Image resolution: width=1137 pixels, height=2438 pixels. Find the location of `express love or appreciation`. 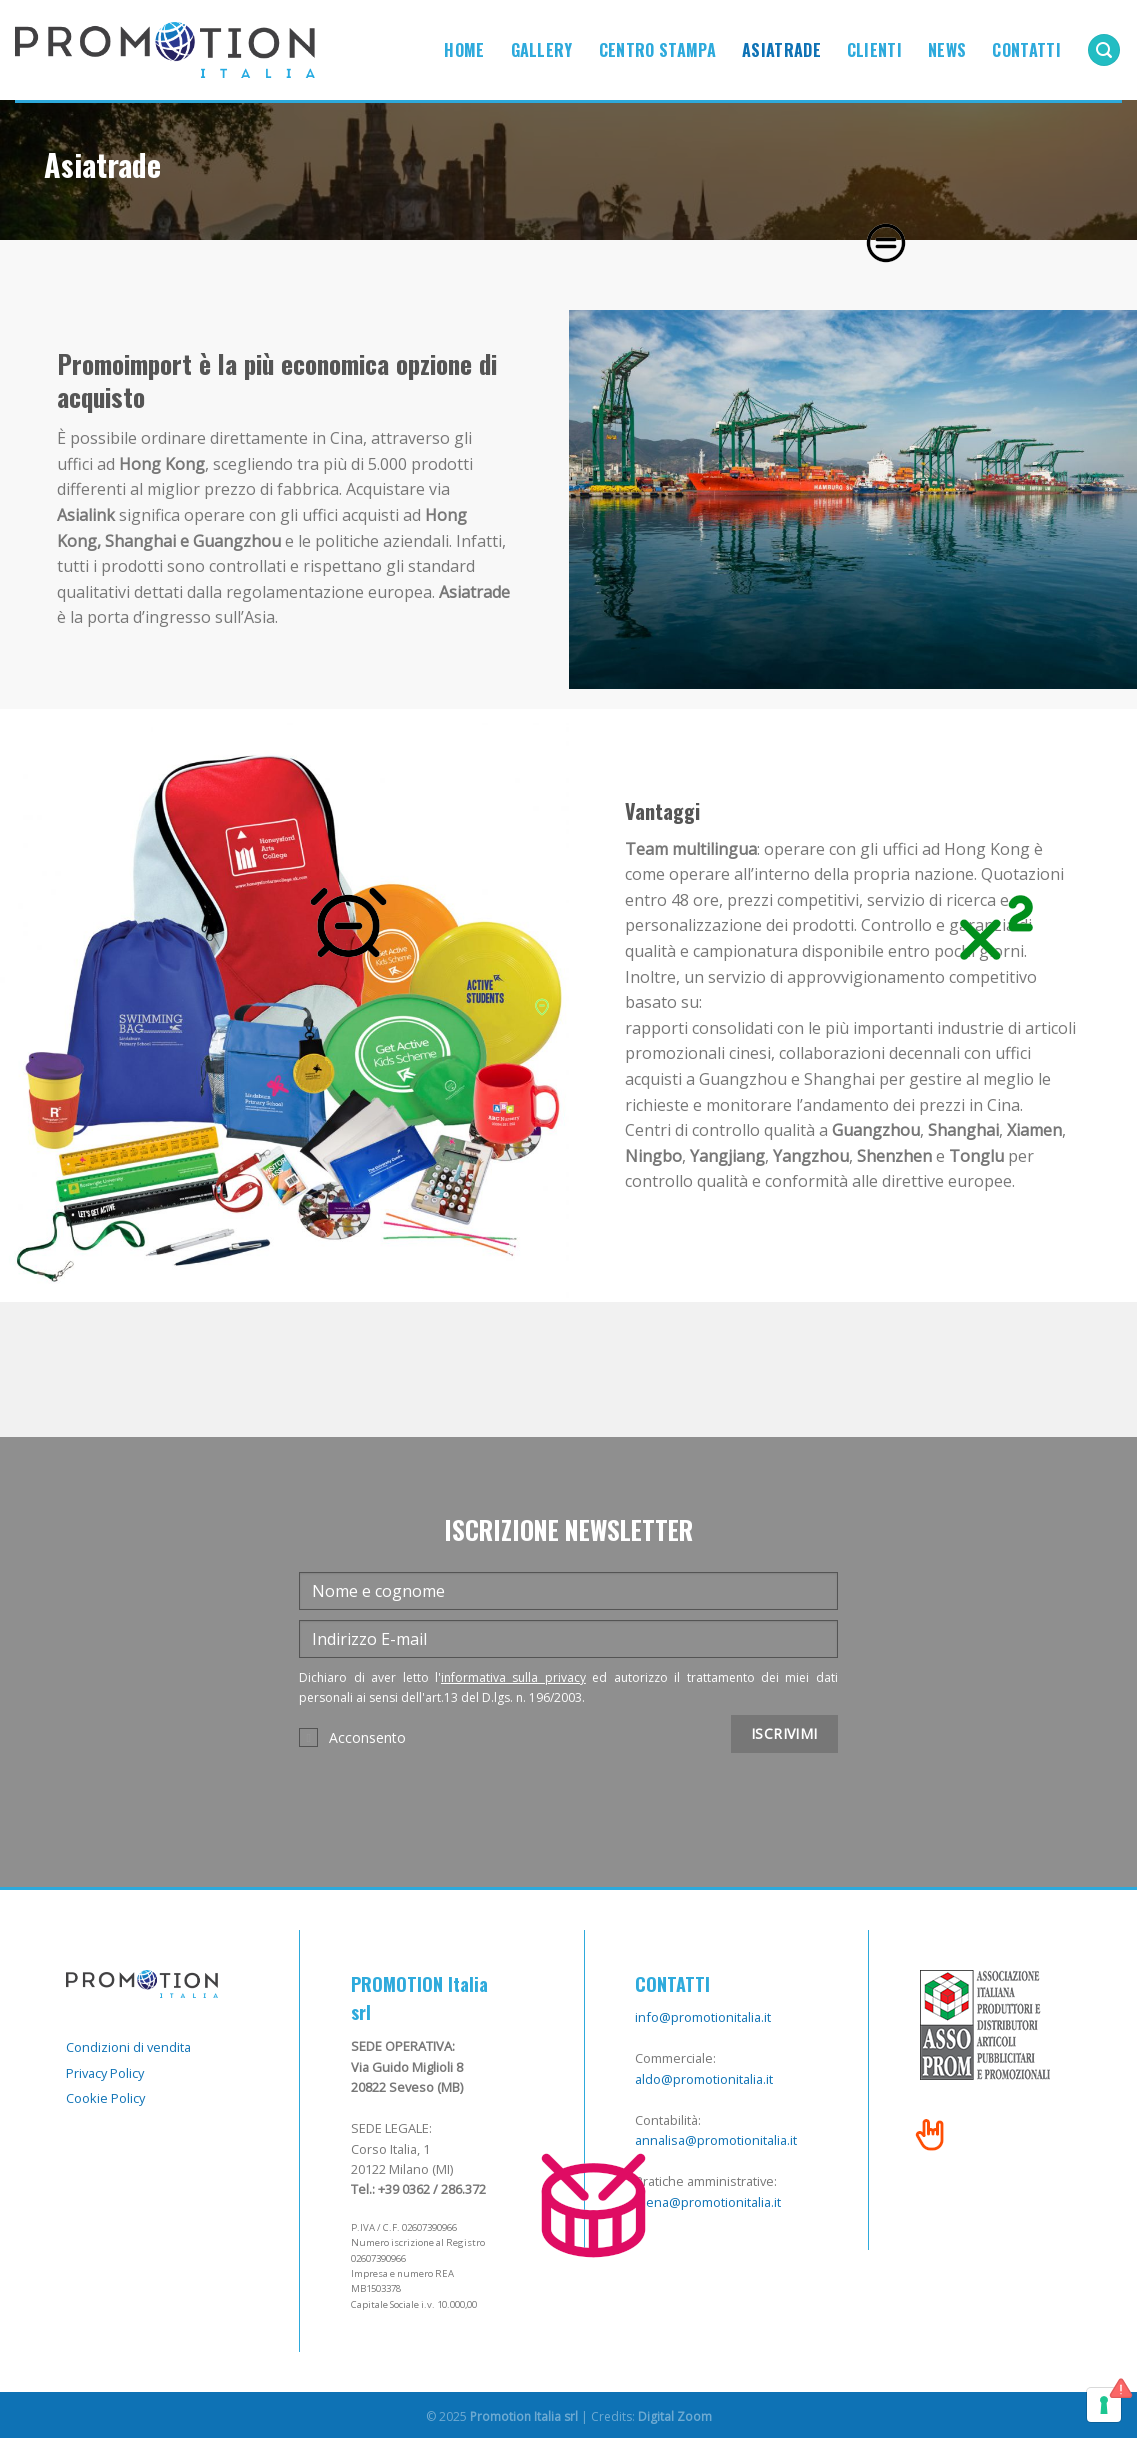

express love or appreciation is located at coordinates (930, 2134).